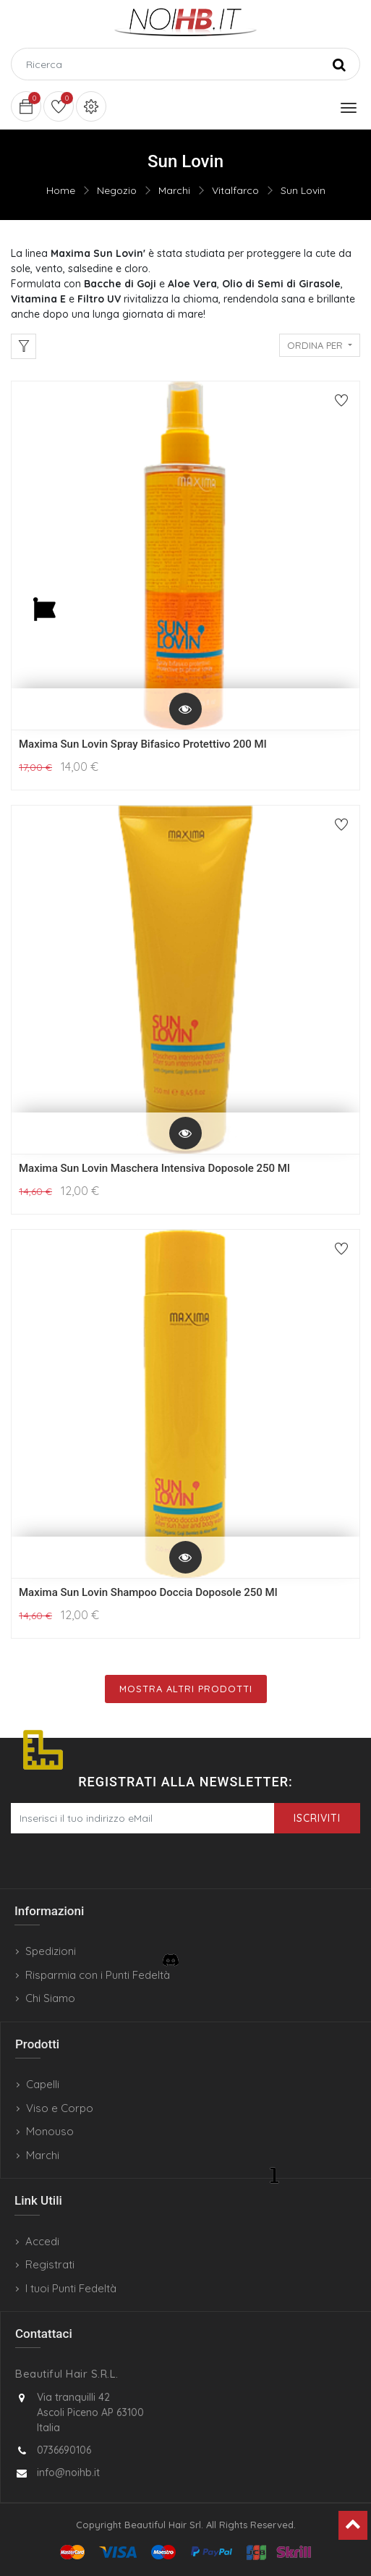  Describe the element at coordinates (44, 609) in the screenshot. I see `Font Awesome brand logo` at that location.